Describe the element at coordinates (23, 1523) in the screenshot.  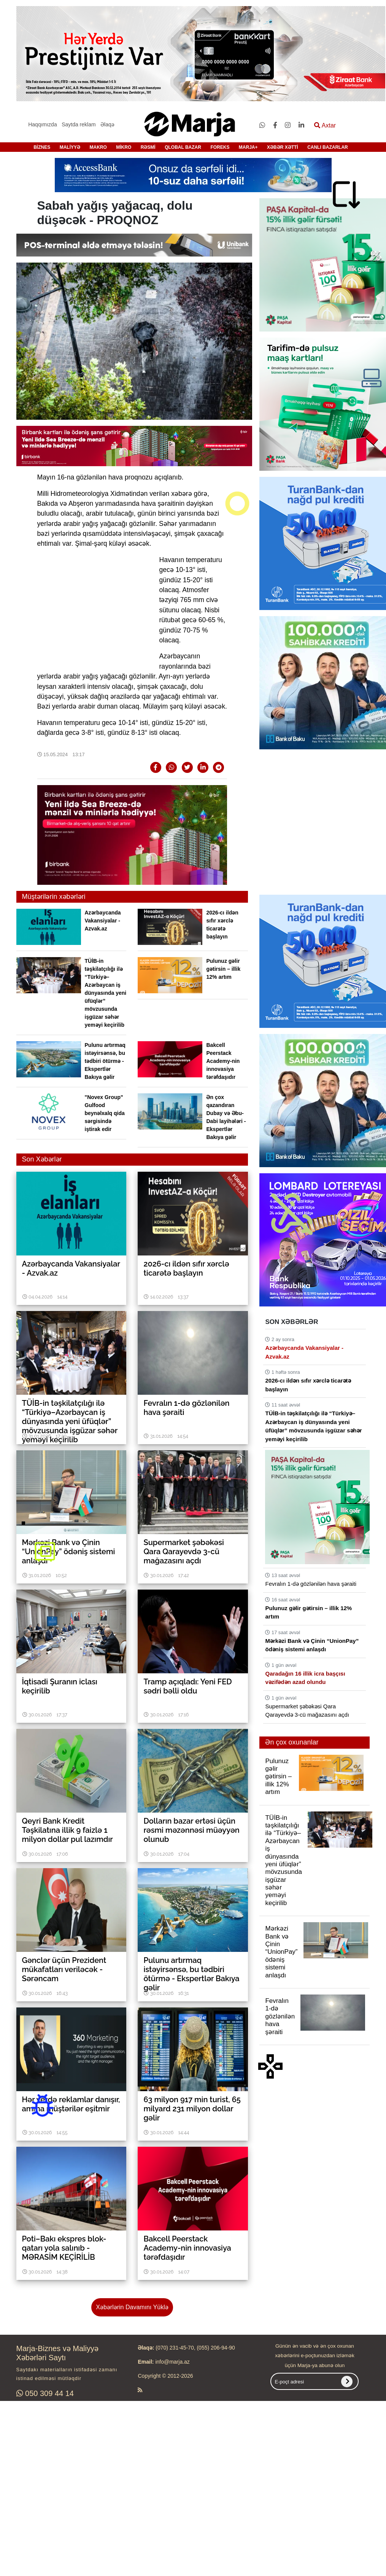
I see `stop or halt media playback` at that location.